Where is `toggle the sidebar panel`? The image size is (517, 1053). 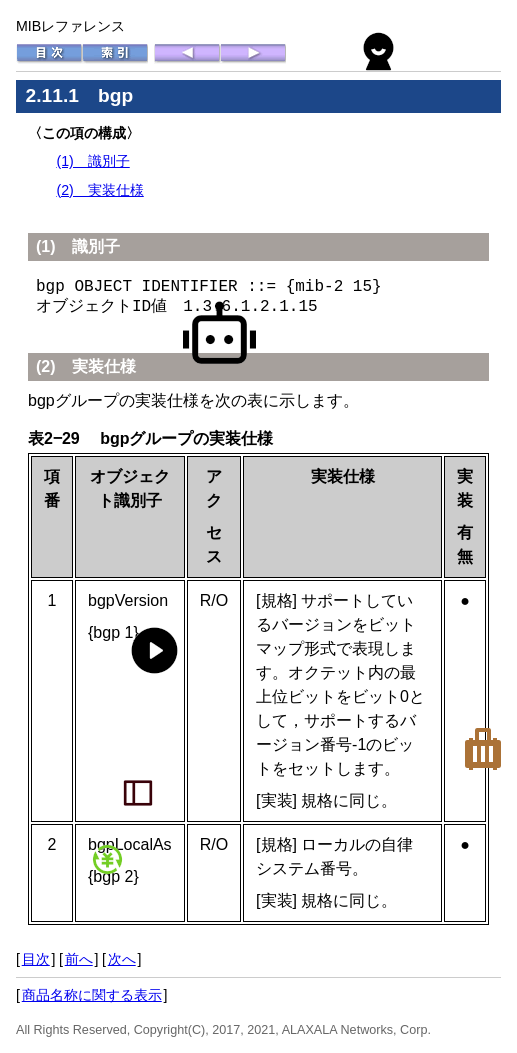 toggle the sidebar panel is located at coordinates (138, 793).